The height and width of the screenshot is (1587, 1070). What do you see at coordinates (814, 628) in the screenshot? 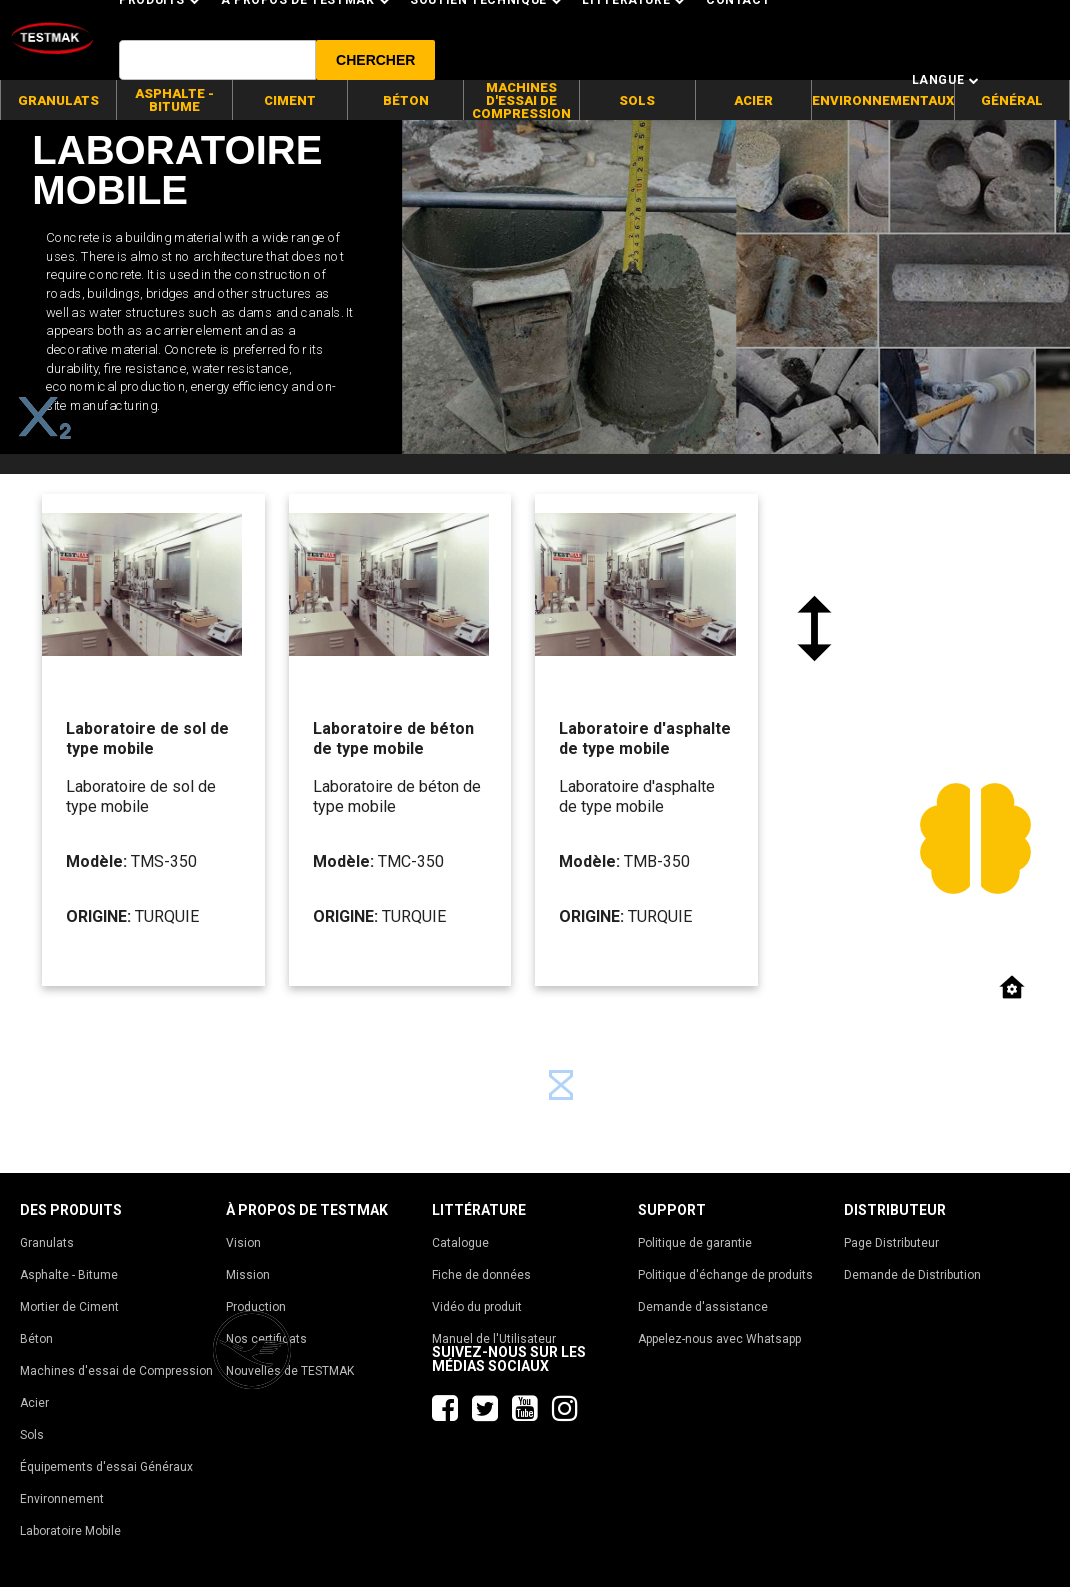
I see `expand content vertically` at bounding box center [814, 628].